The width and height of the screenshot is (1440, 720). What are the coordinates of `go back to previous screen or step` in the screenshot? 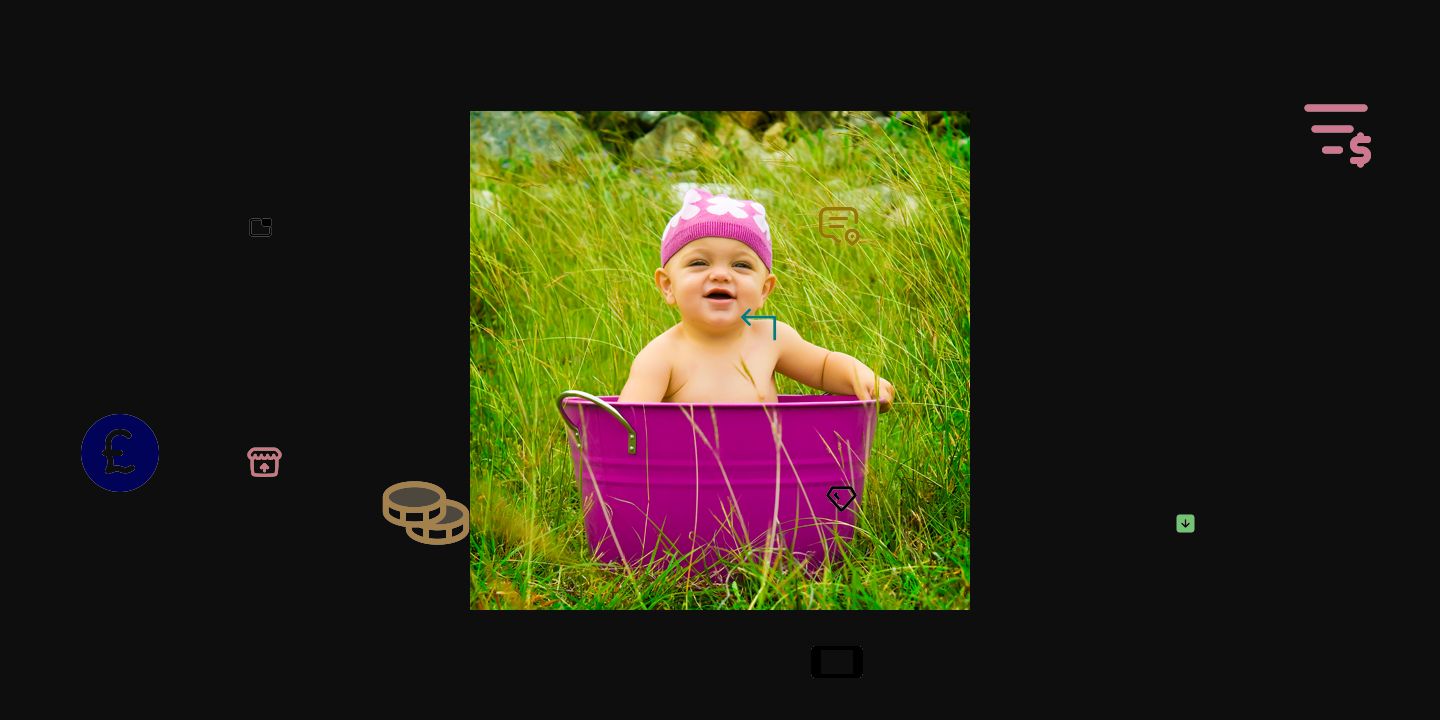 It's located at (758, 324).